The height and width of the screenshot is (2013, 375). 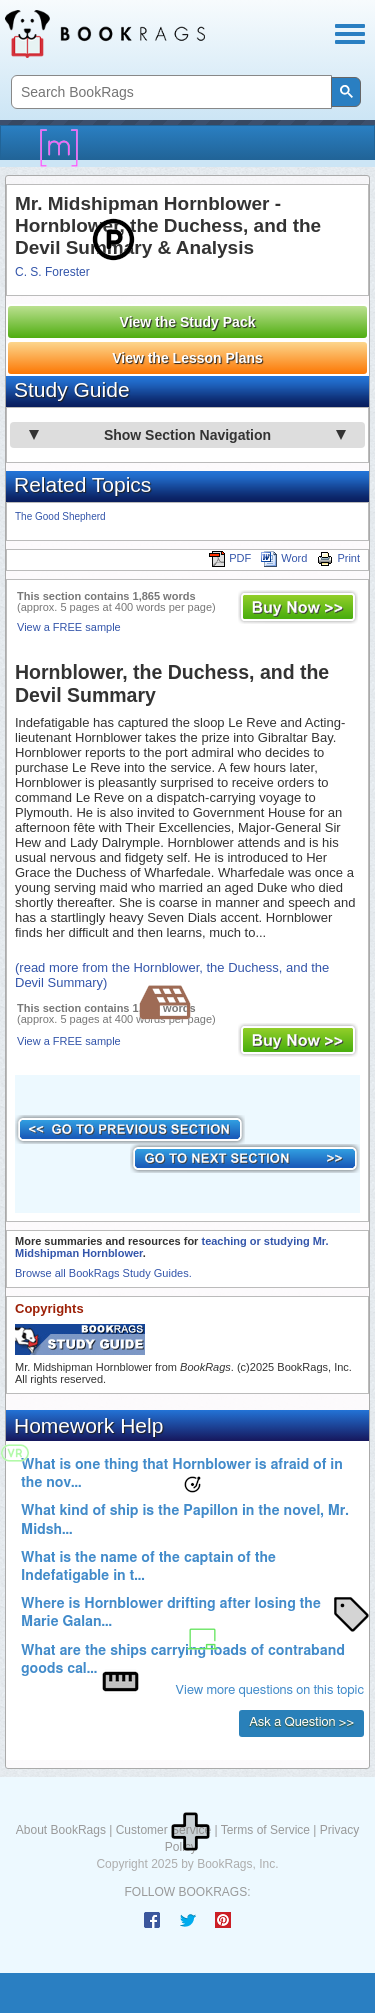 I want to click on link to Matrix messaging platform, so click(x=59, y=148).